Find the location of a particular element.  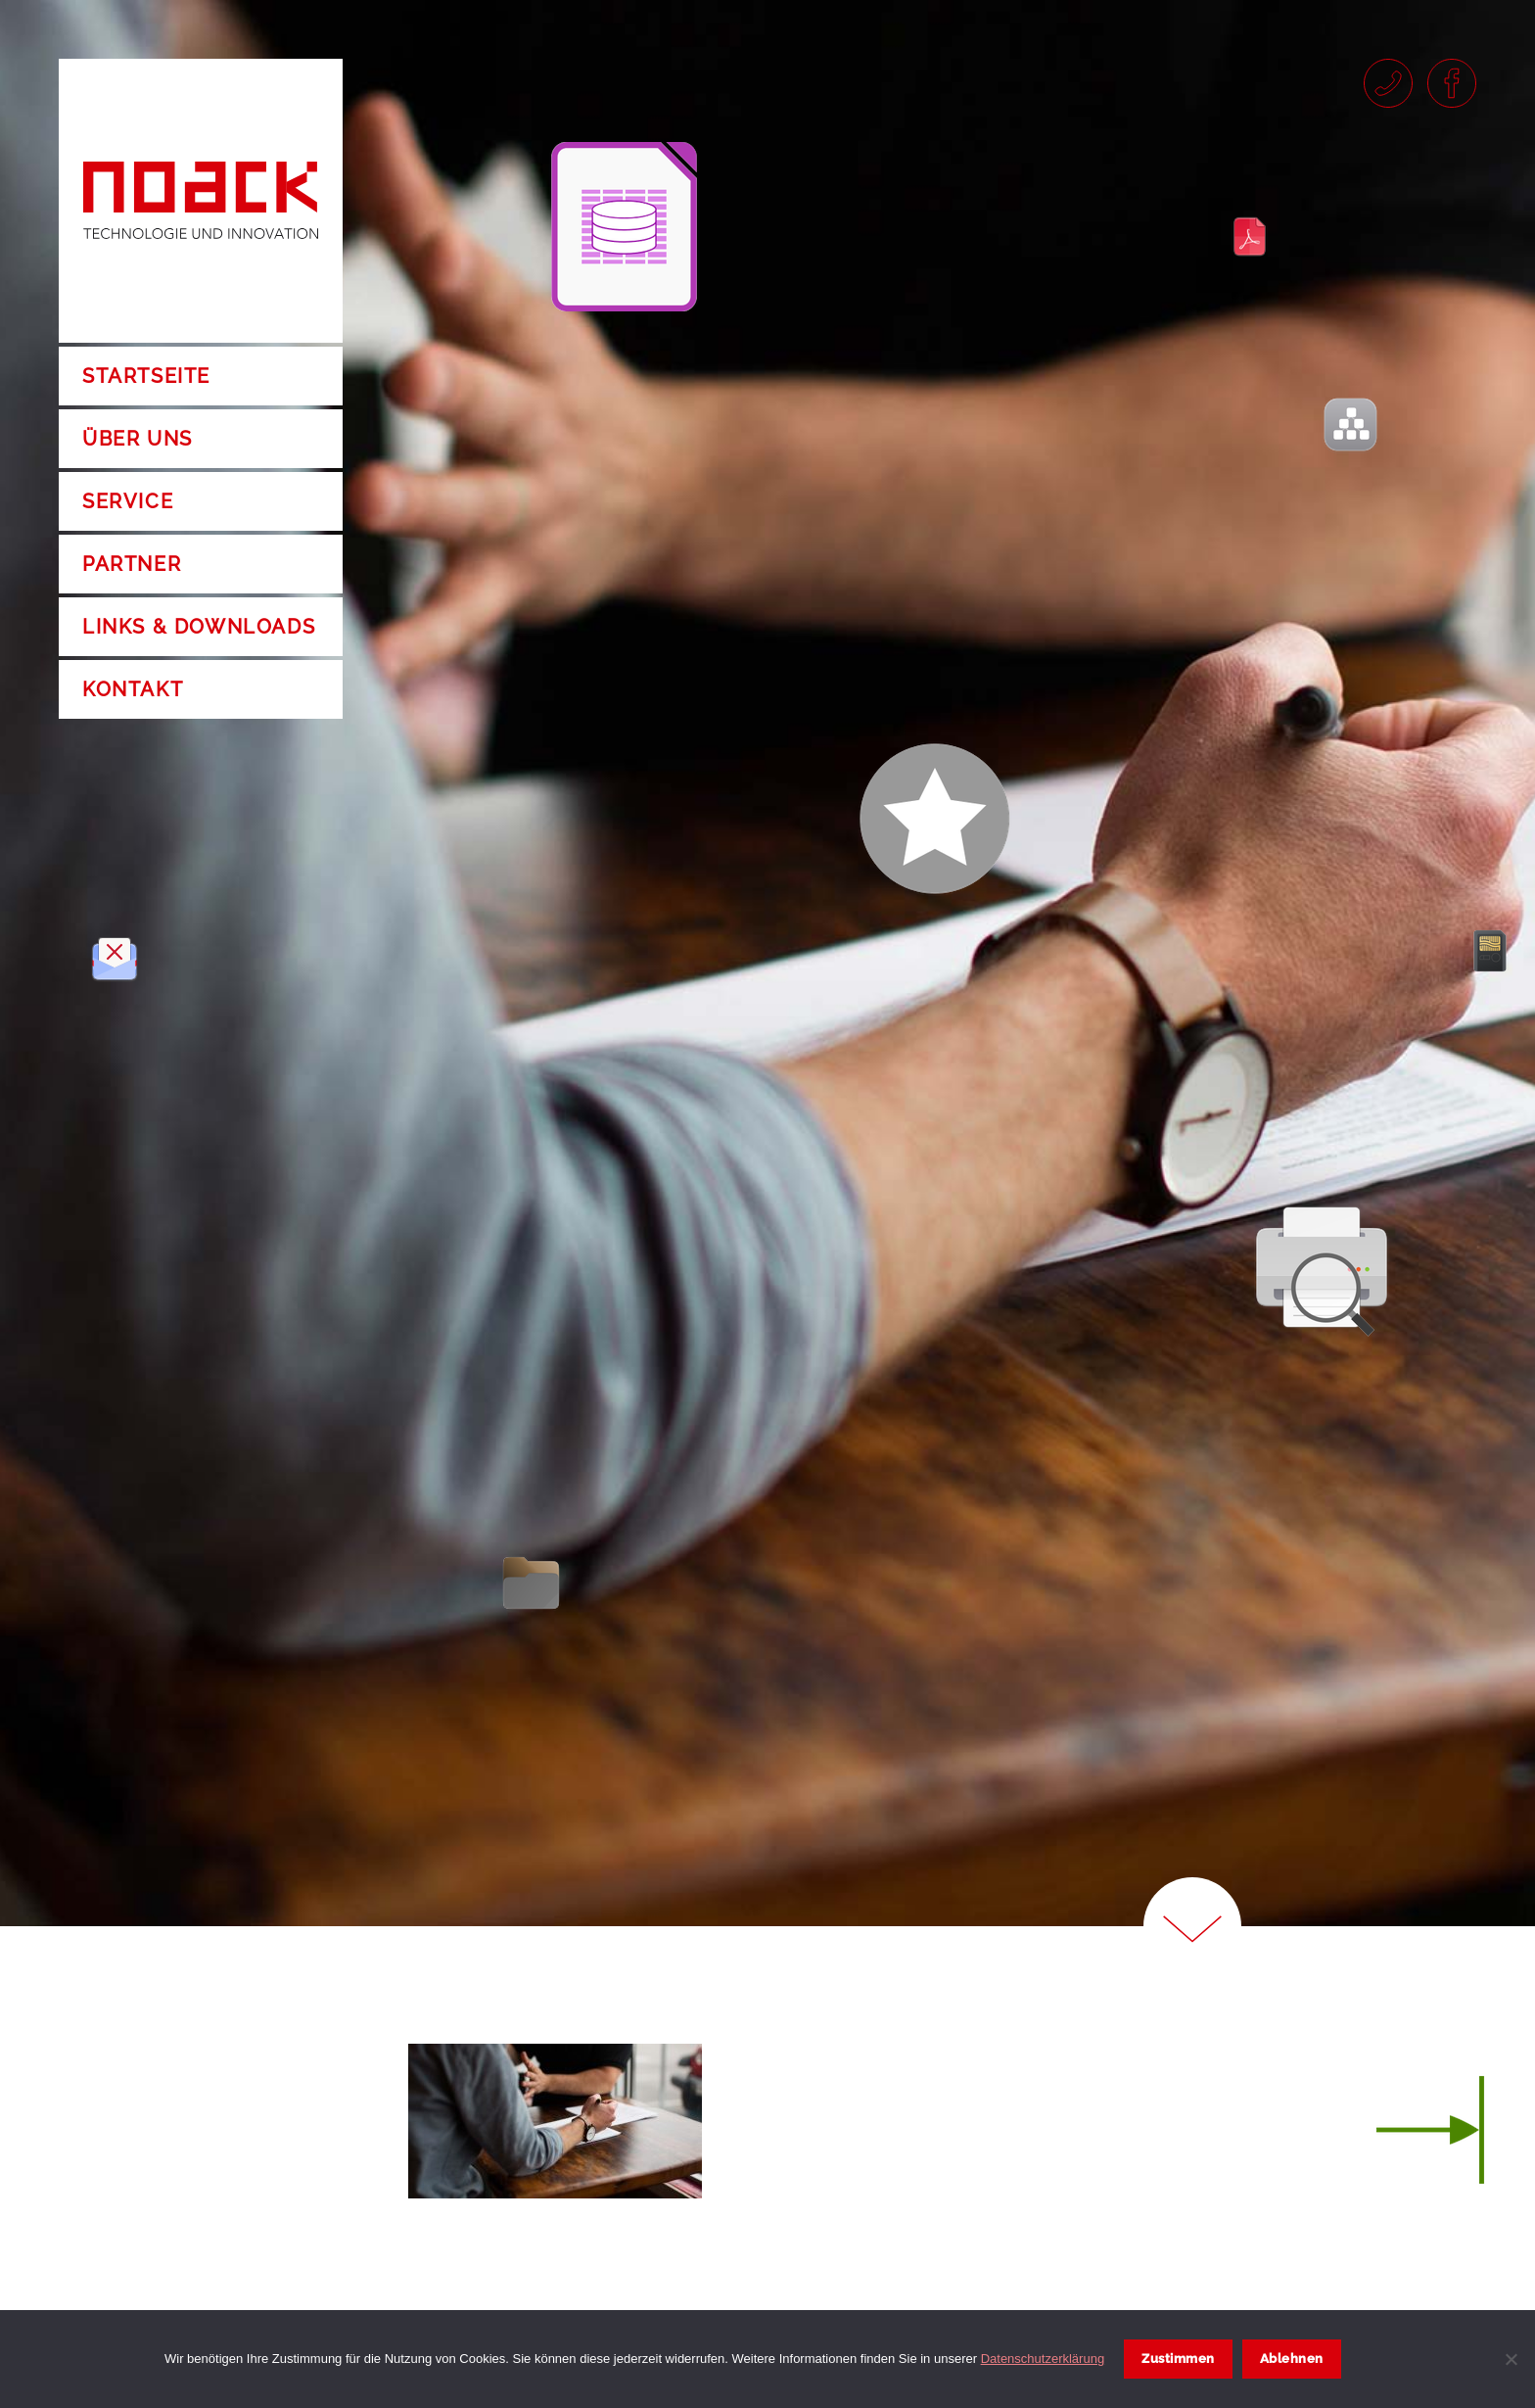

open a pdf document is located at coordinates (1249, 236).